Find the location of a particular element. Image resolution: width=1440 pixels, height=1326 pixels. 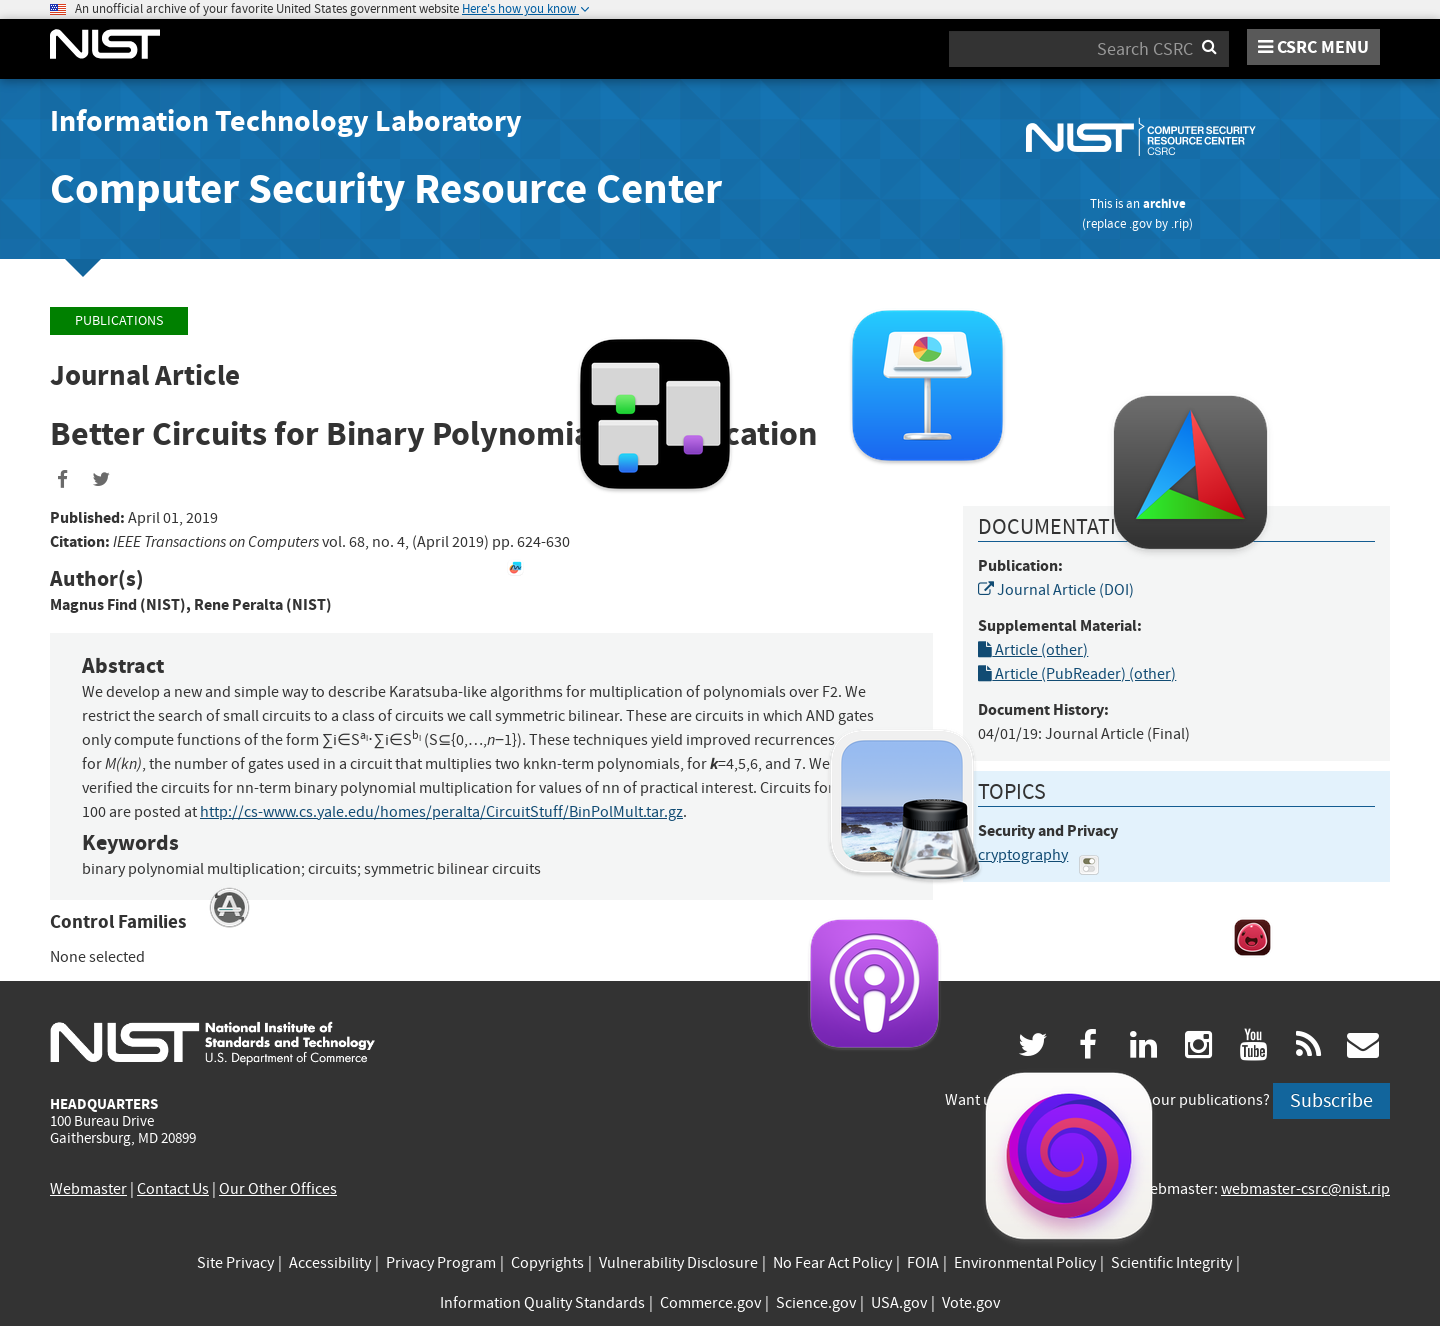

open Apple Freeform app is located at coordinates (515, 567).